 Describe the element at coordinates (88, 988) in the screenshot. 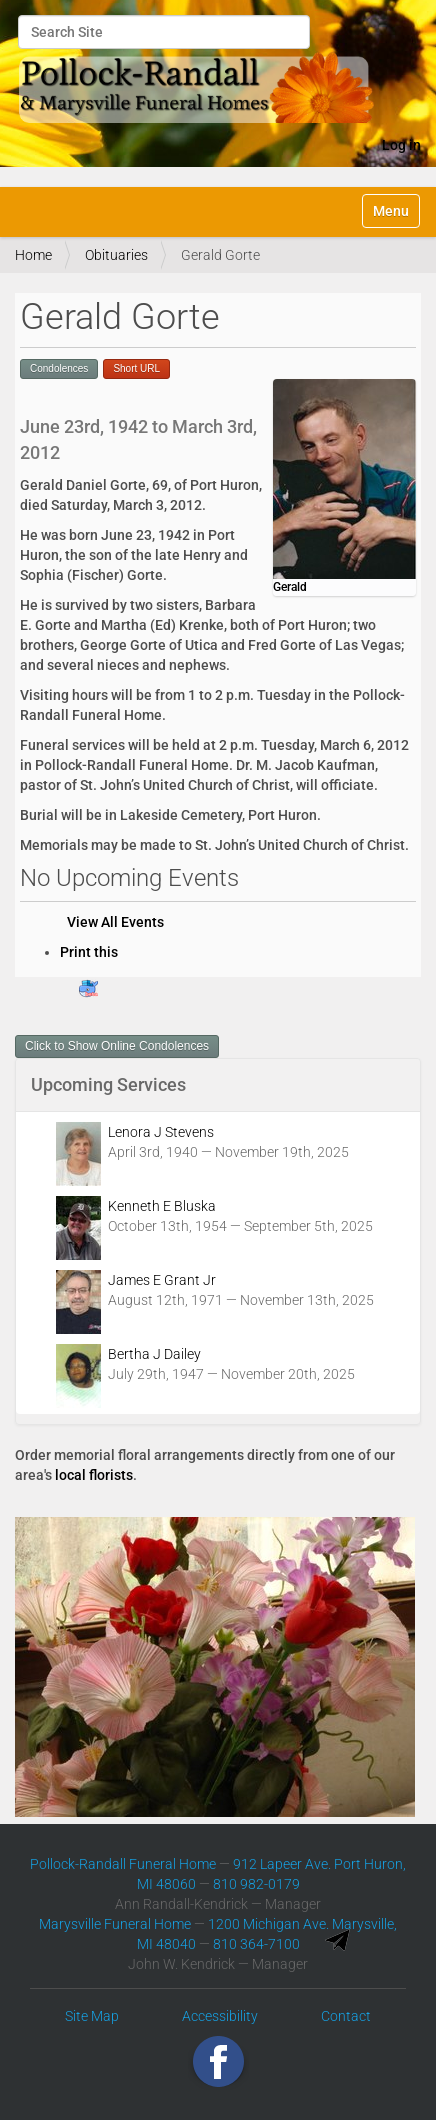

I see `launch Docker container platform` at that location.